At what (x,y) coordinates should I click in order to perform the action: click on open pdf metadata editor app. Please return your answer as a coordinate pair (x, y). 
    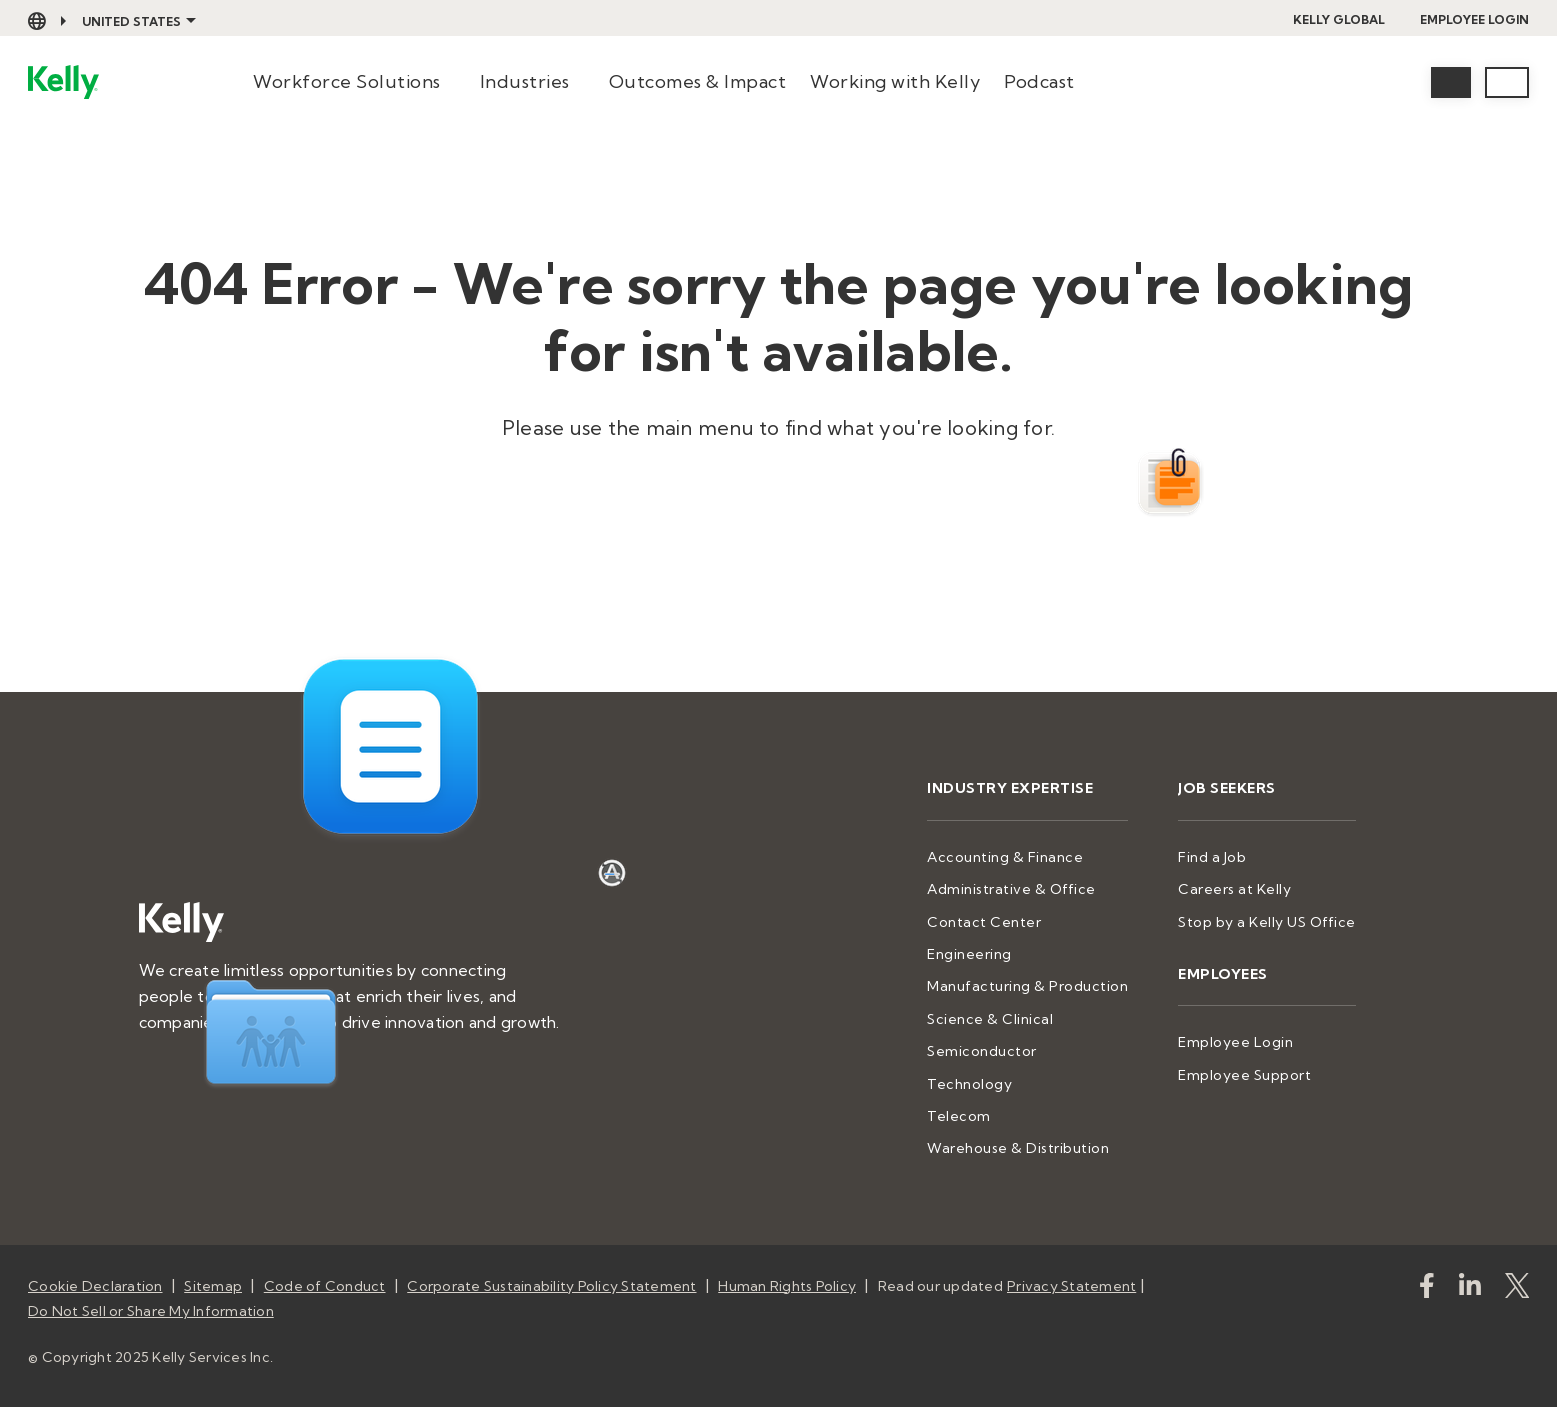
    Looking at the image, I should click on (1169, 483).